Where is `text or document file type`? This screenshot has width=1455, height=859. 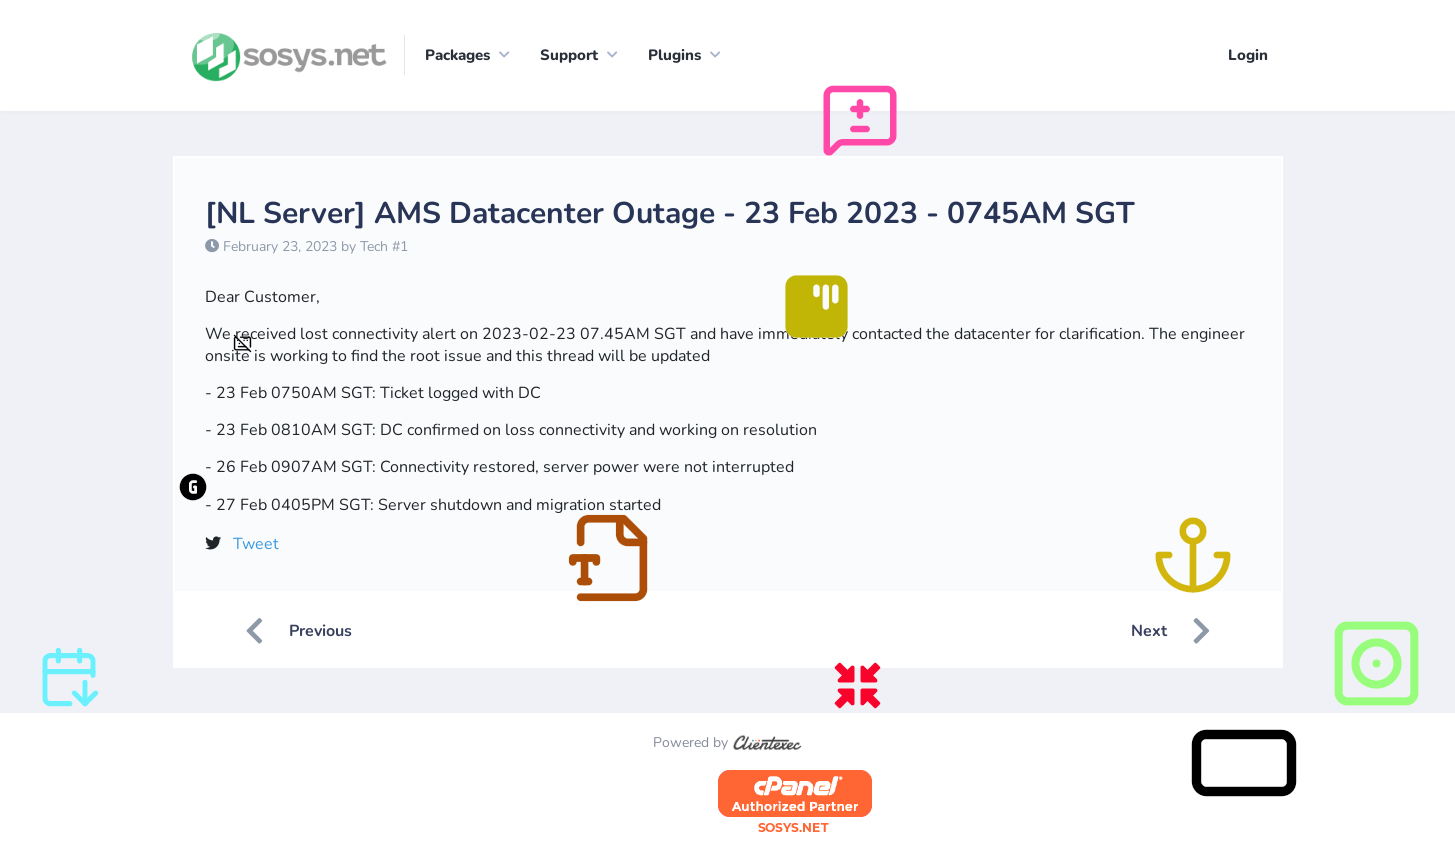
text or document file type is located at coordinates (612, 558).